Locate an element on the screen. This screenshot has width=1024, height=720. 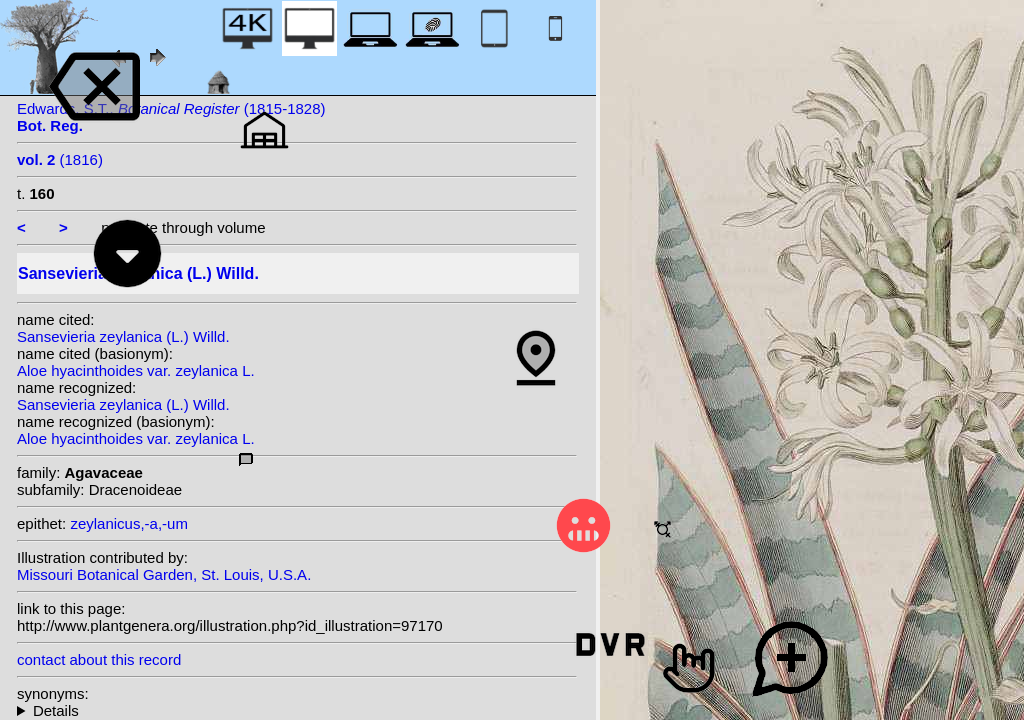
drop a pin on the map is located at coordinates (536, 358).